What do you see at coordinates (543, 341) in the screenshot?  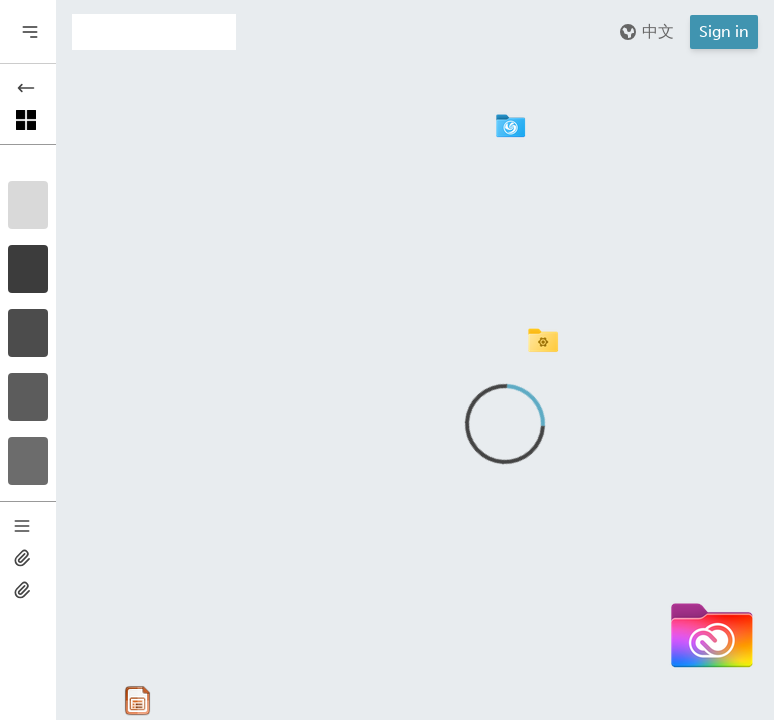 I see `open folder settings or configuration options` at bounding box center [543, 341].